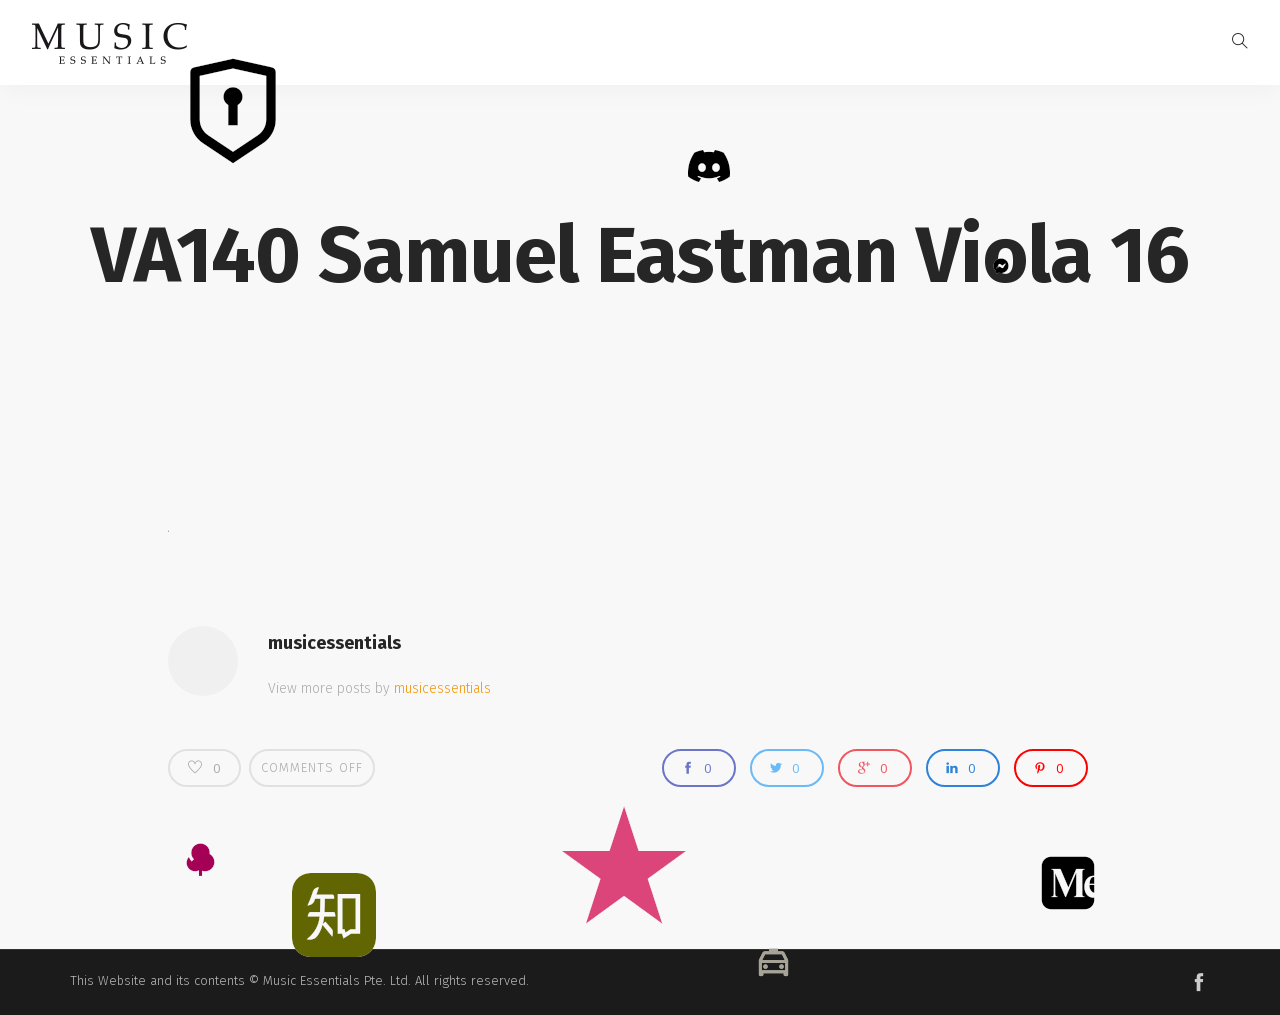 This screenshot has width=1280, height=1015. Describe the element at coordinates (624, 865) in the screenshot. I see `open the Macy's app or website` at that location.